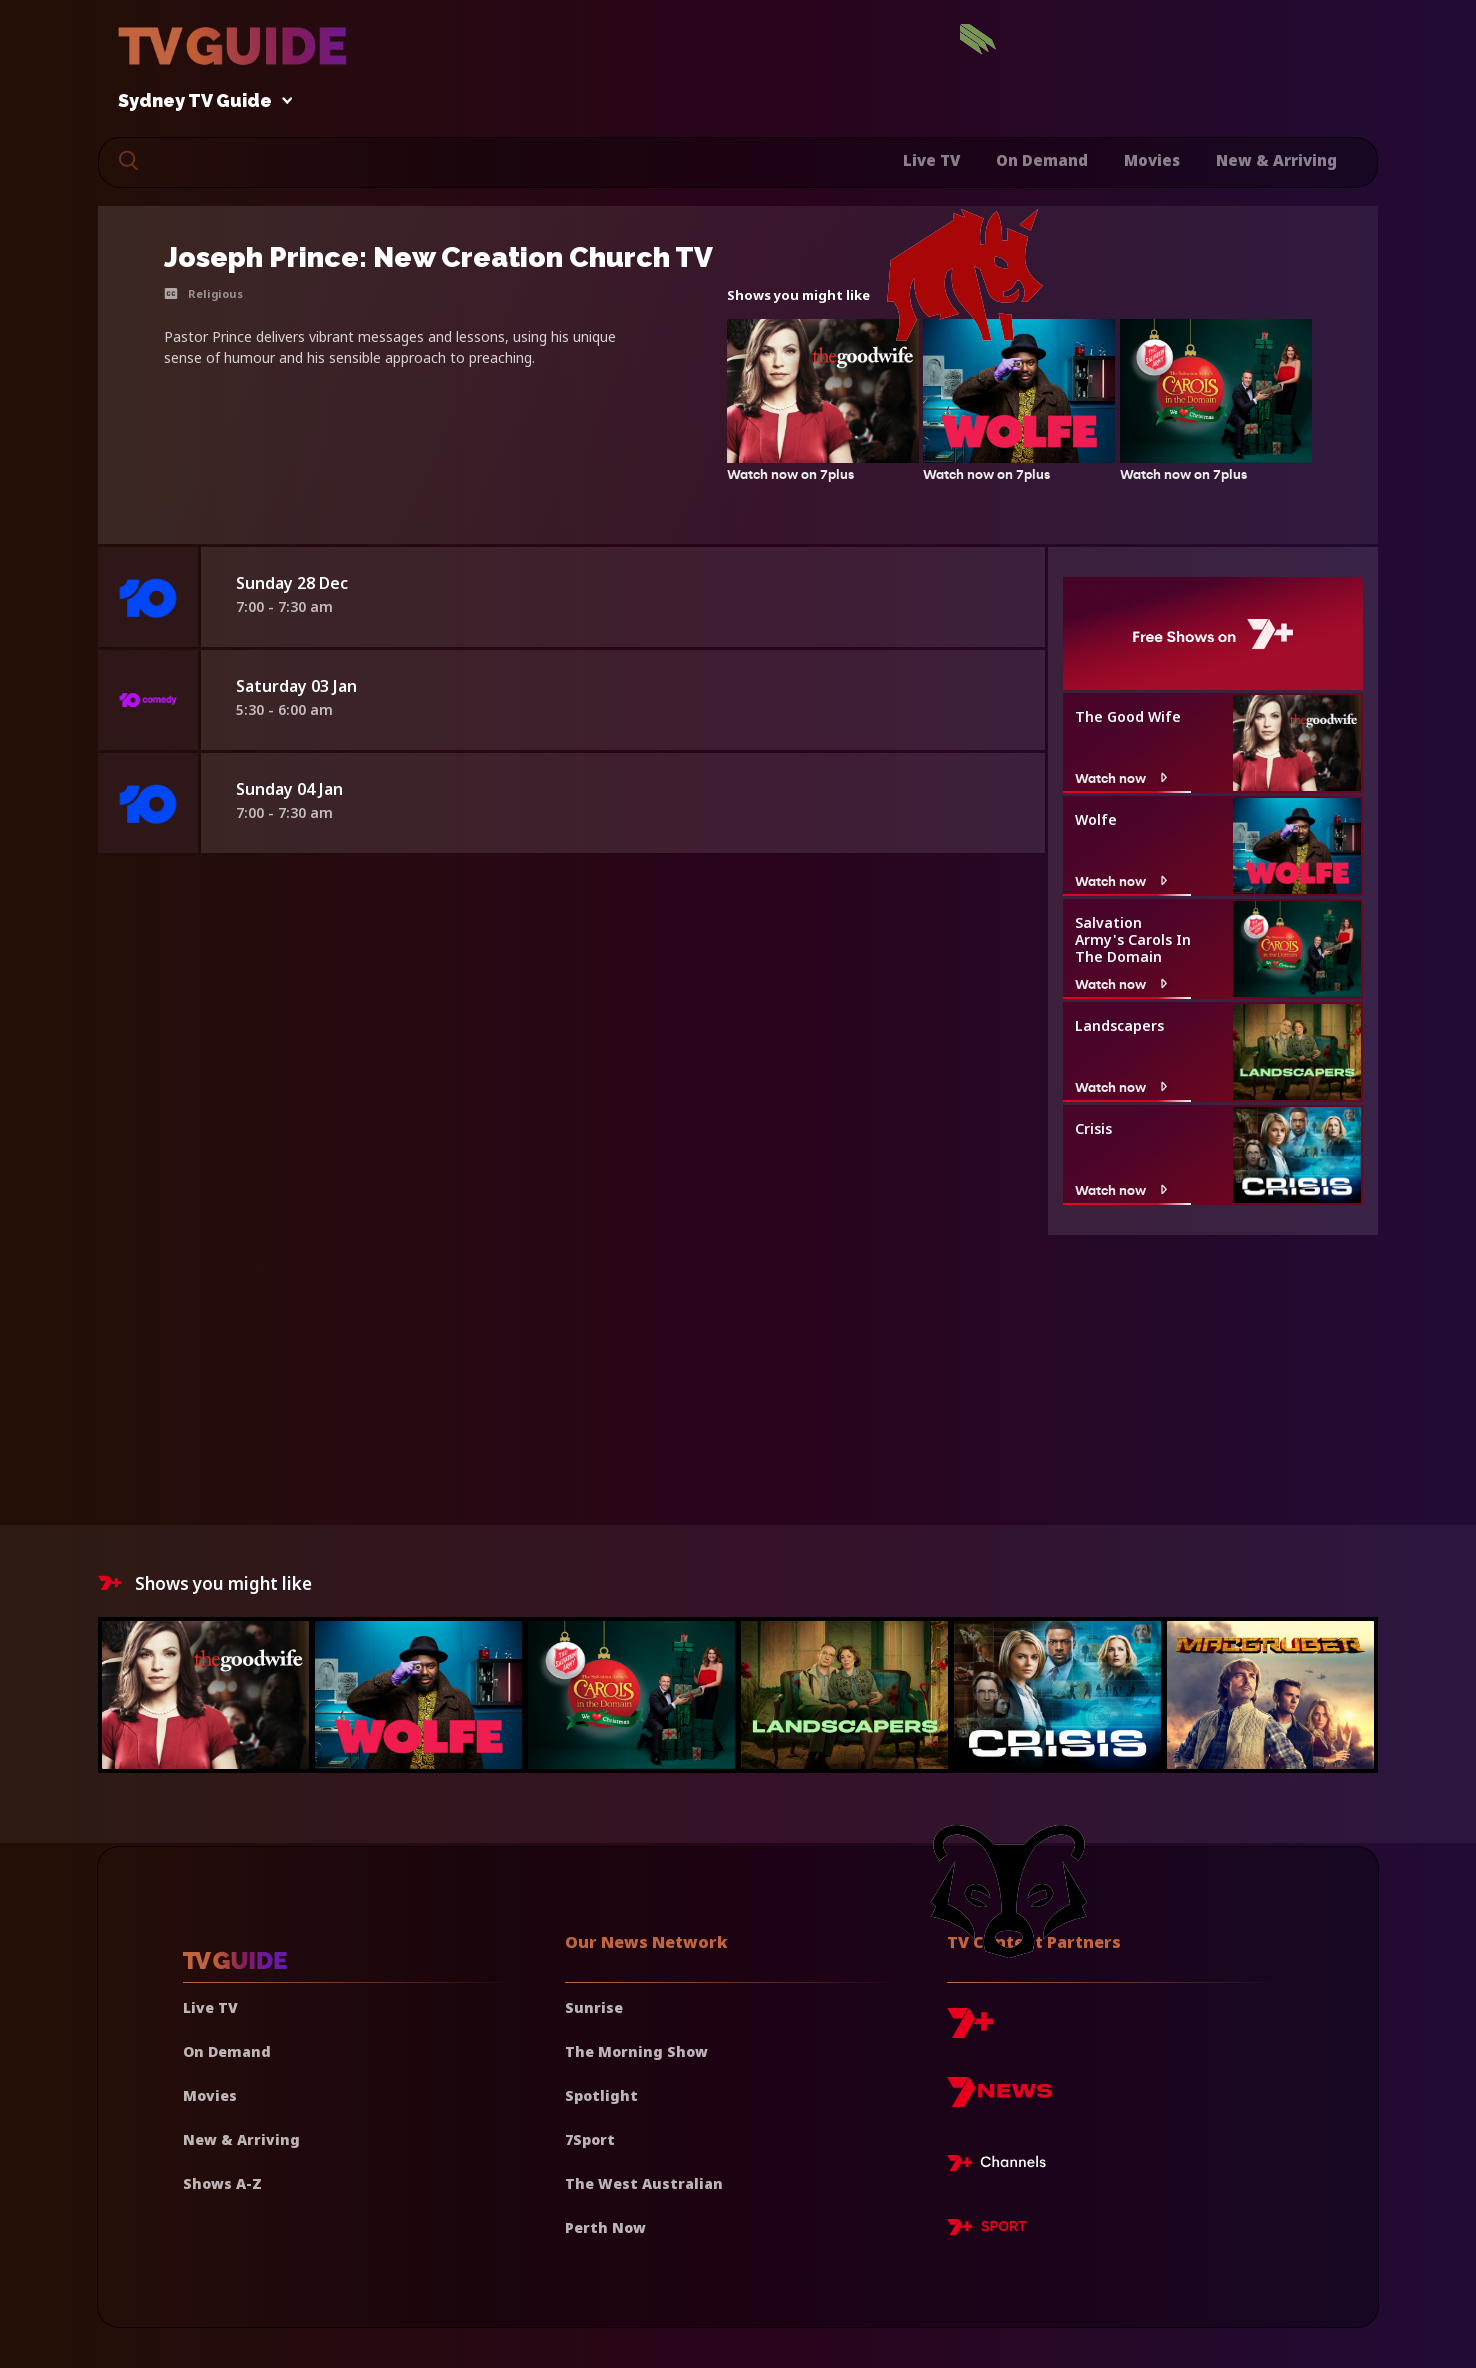 This screenshot has width=1476, height=2368. What do you see at coordinates (965, 272) in the screenshot?
I see `select boar character or unit in game` at bounding box center [965, 272].